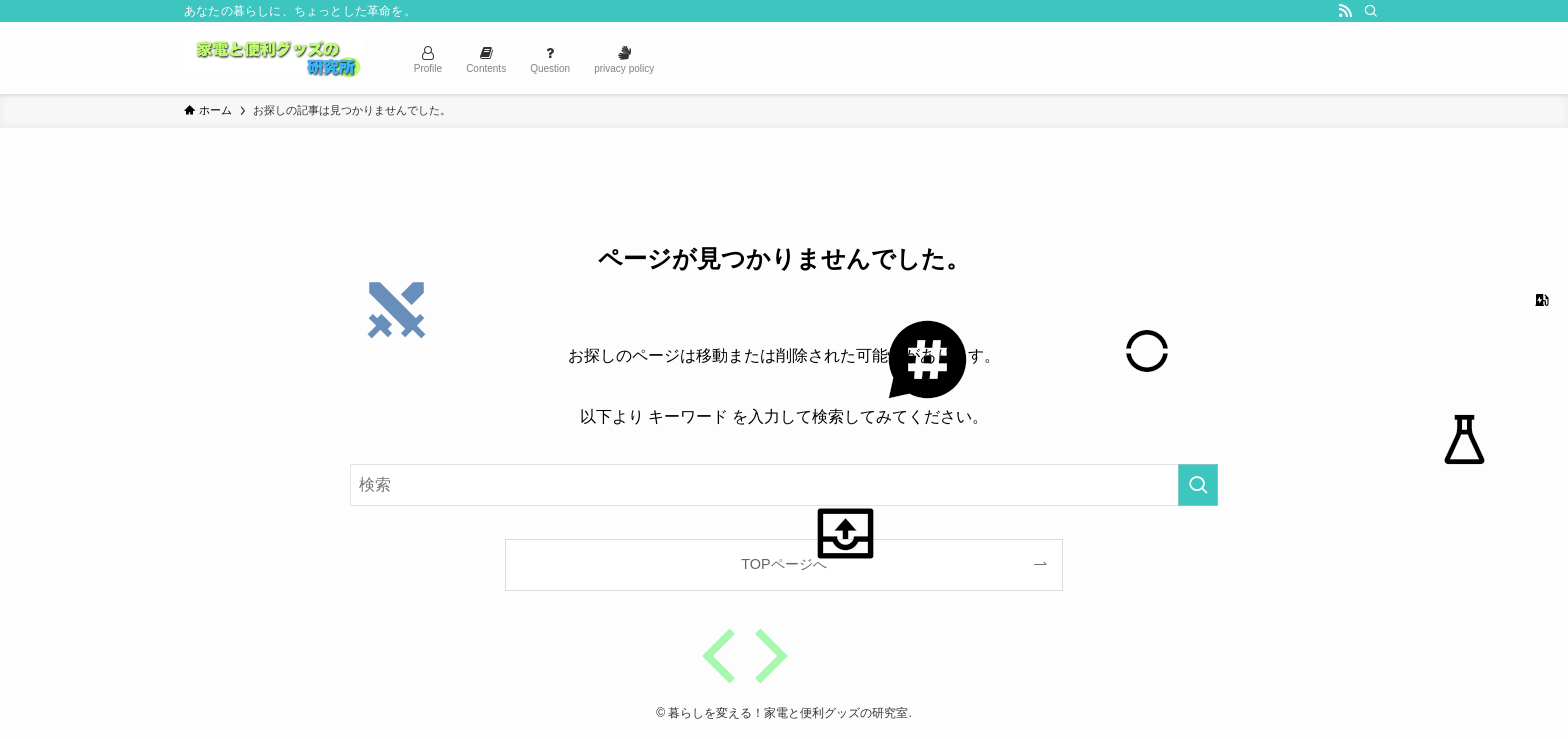  What do you see at coordinates (927, 359) in the screenshot?
I see `open a chat channel or thread` at bounding box center [927, 359].